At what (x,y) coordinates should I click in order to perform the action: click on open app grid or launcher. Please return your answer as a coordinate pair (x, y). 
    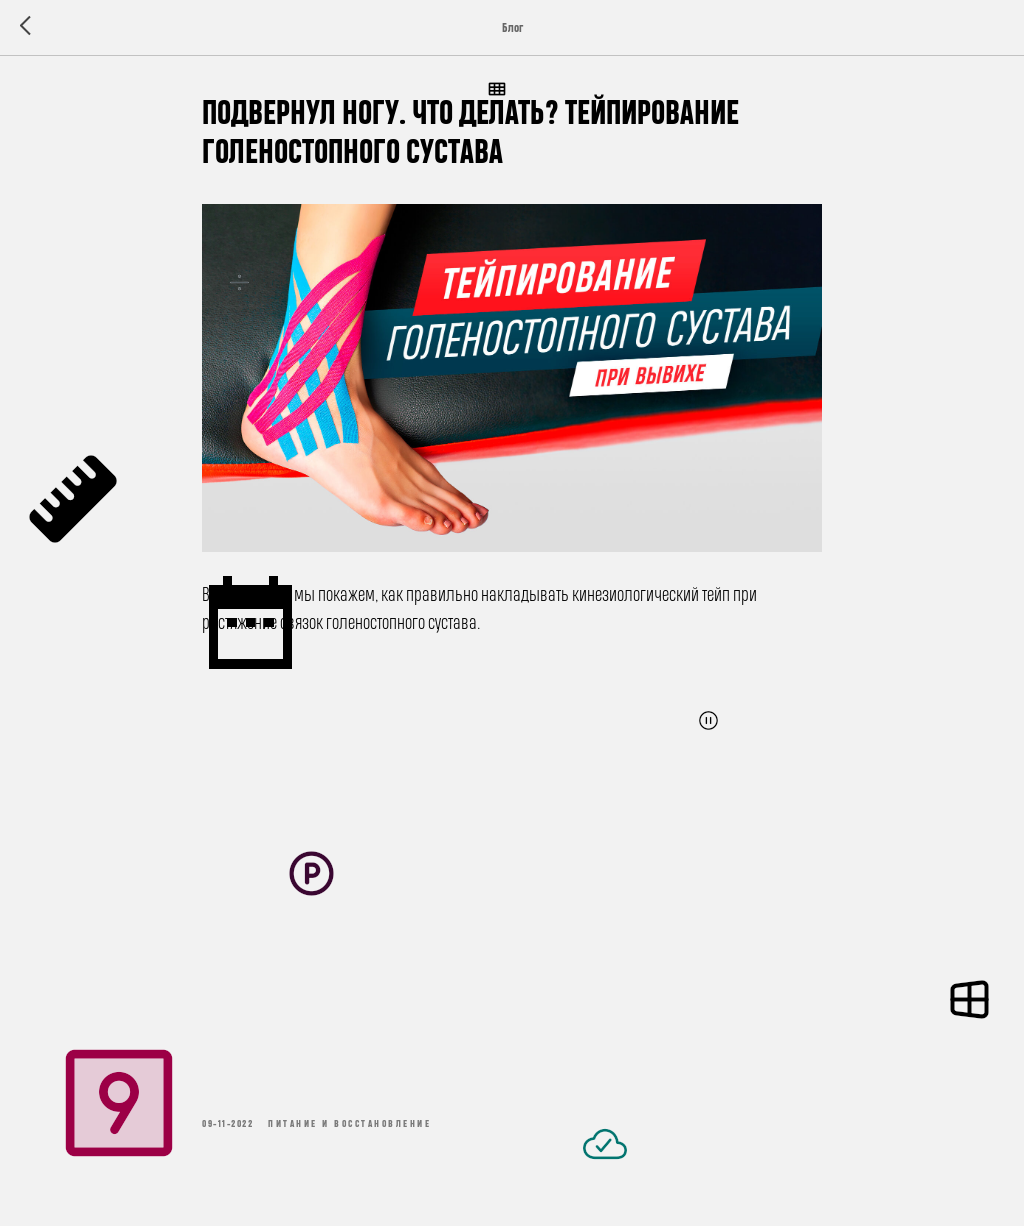
    Looking at the image, I should click on (497, 89).